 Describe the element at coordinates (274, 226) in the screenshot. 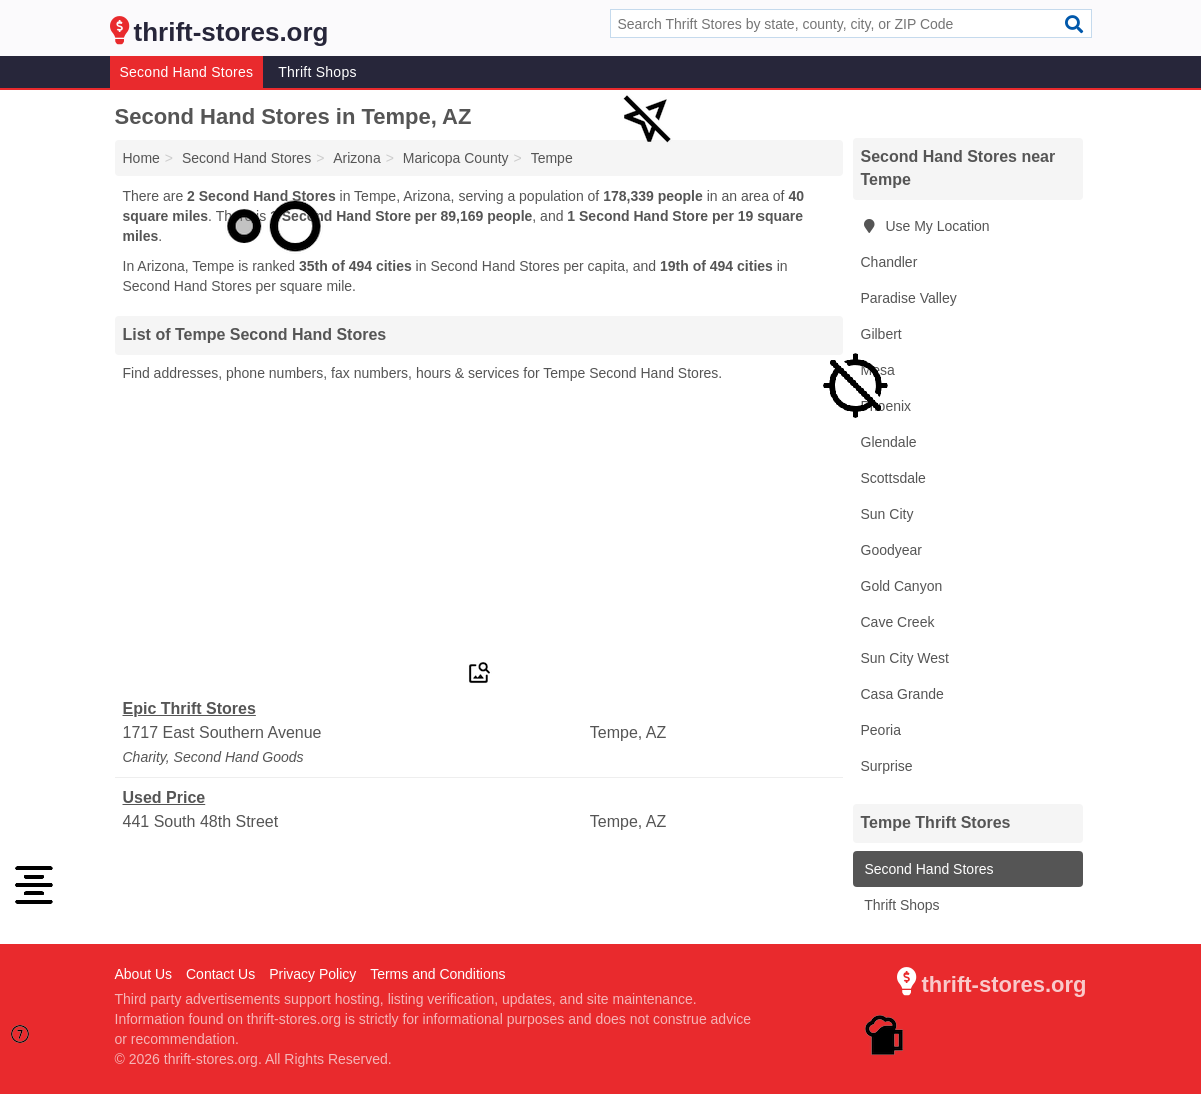

I see `indicates weak HDR signal or low dynamic range` at that location.